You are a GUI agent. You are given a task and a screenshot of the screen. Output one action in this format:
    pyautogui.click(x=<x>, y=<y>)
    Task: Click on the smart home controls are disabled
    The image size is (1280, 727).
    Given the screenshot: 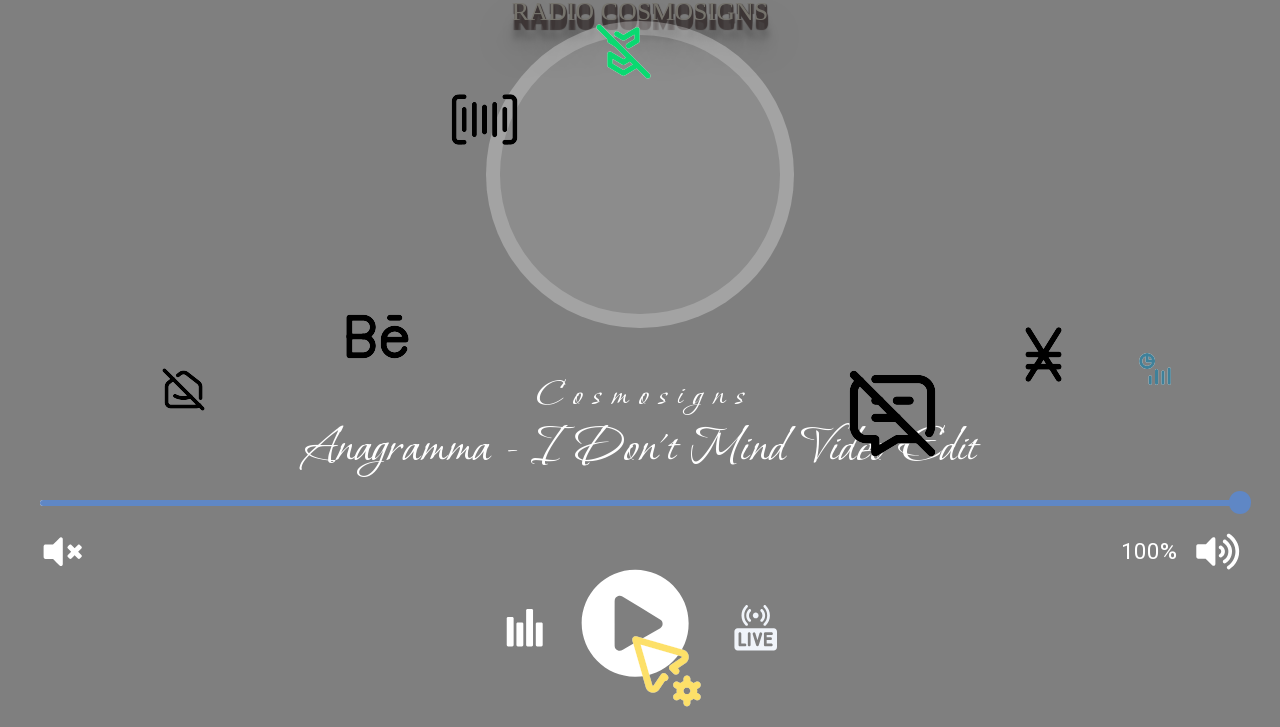 What is the action you would take?
    pyautogui.click(x=183, y=389)
    